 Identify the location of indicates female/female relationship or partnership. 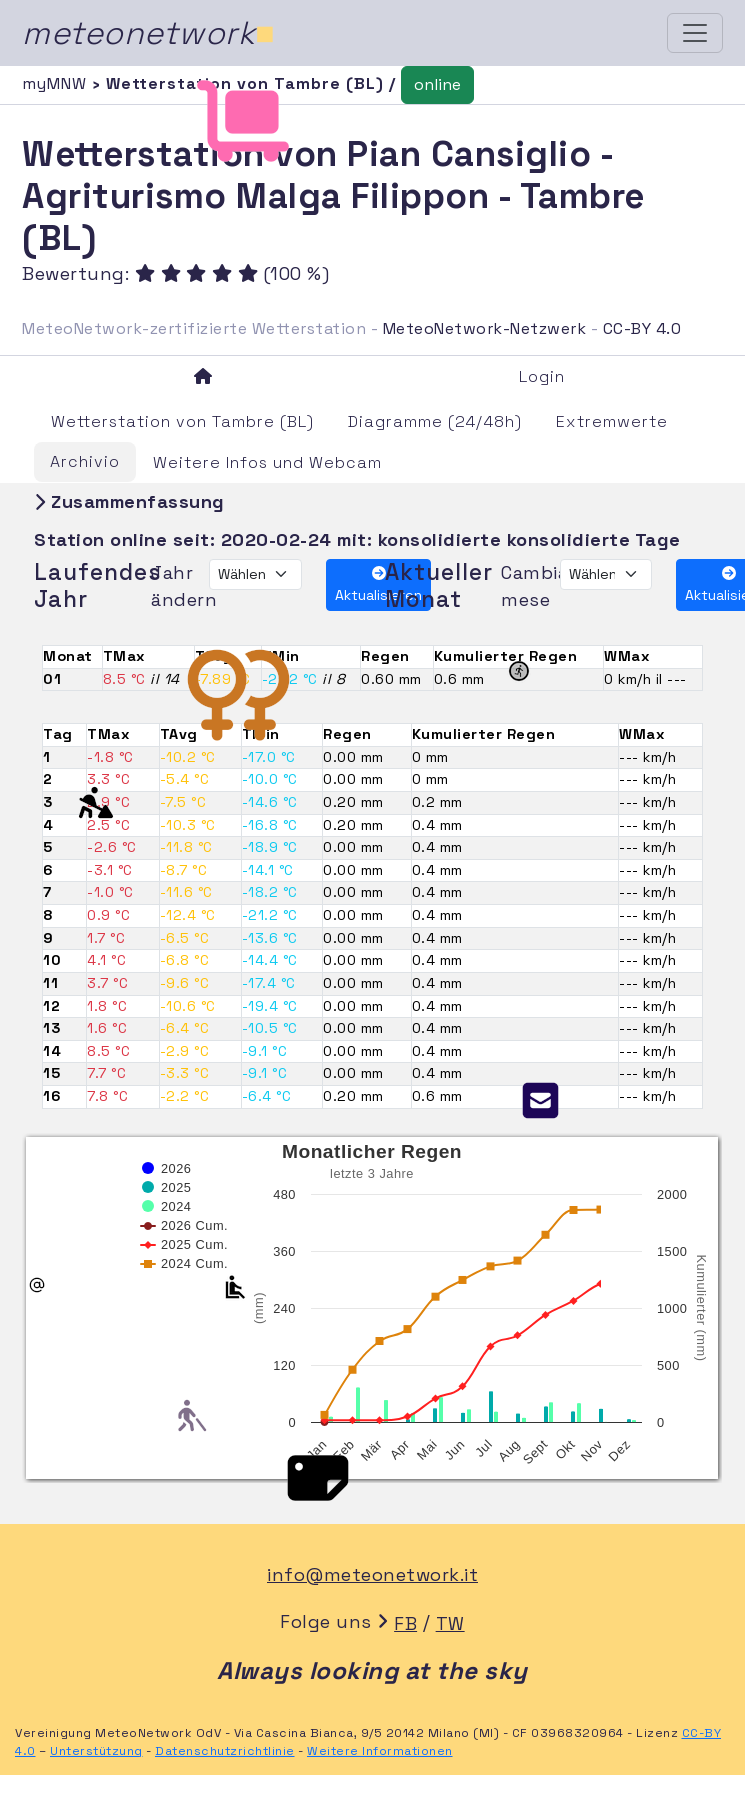
(238, 692).